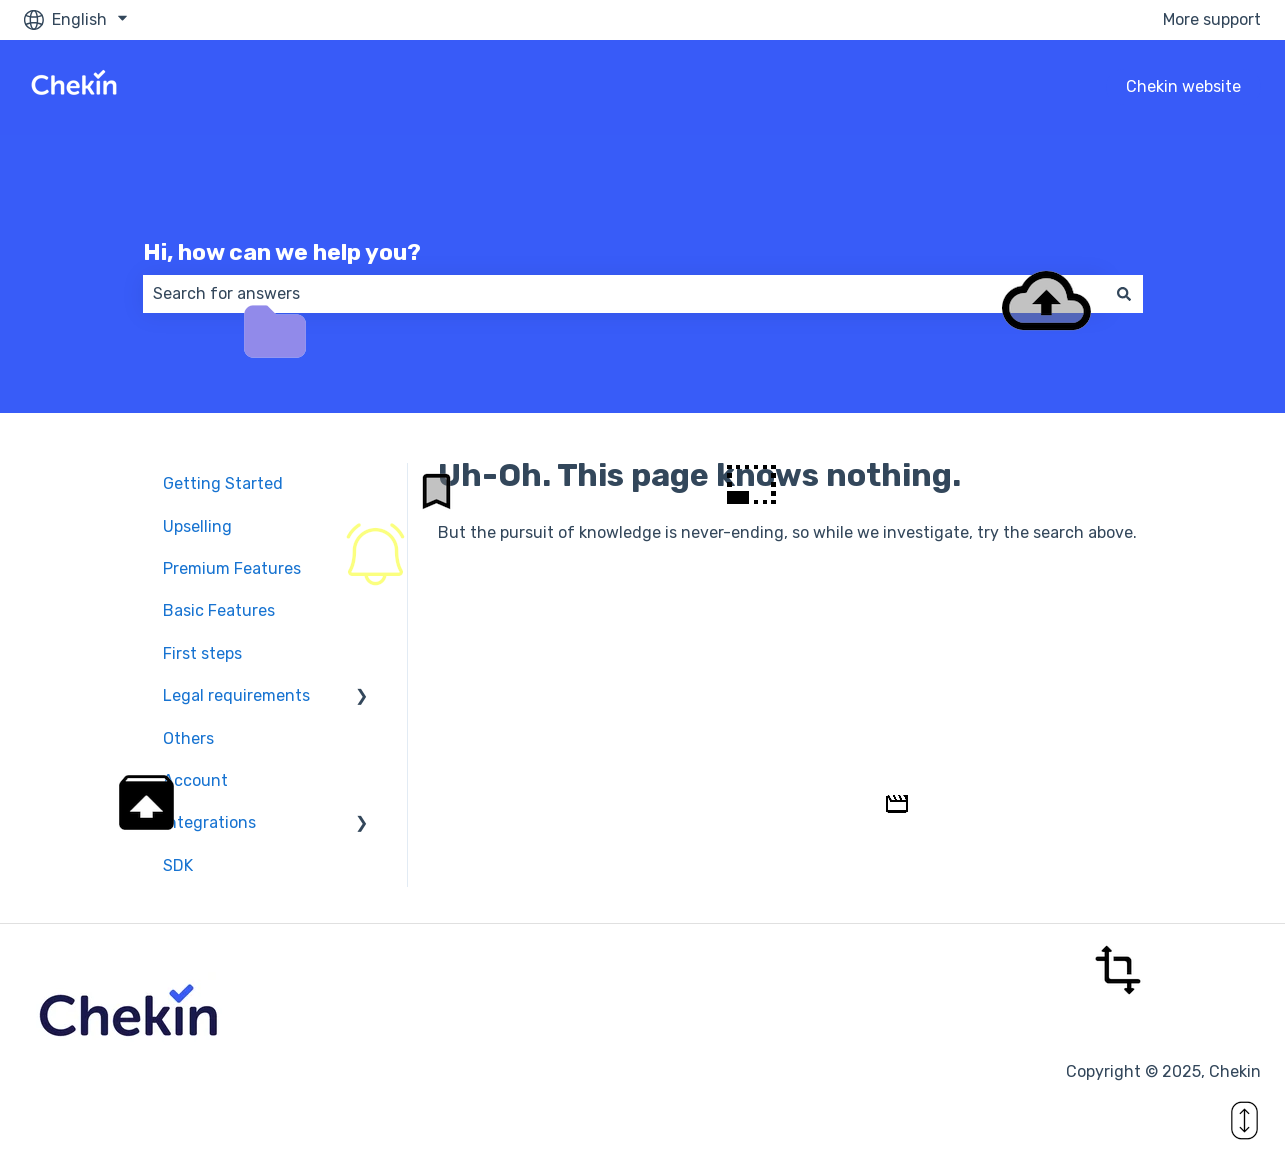  I want to click on restore item from archive, so click(146, 802).